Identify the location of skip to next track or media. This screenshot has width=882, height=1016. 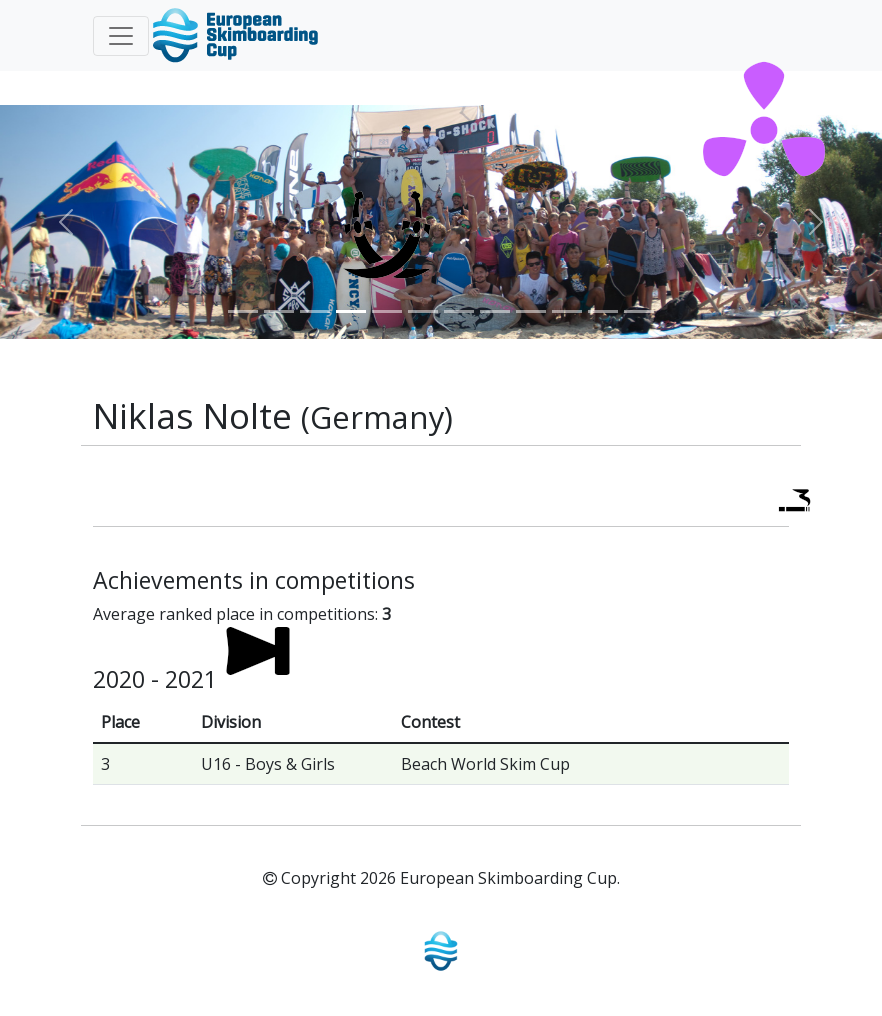
(258, 651).